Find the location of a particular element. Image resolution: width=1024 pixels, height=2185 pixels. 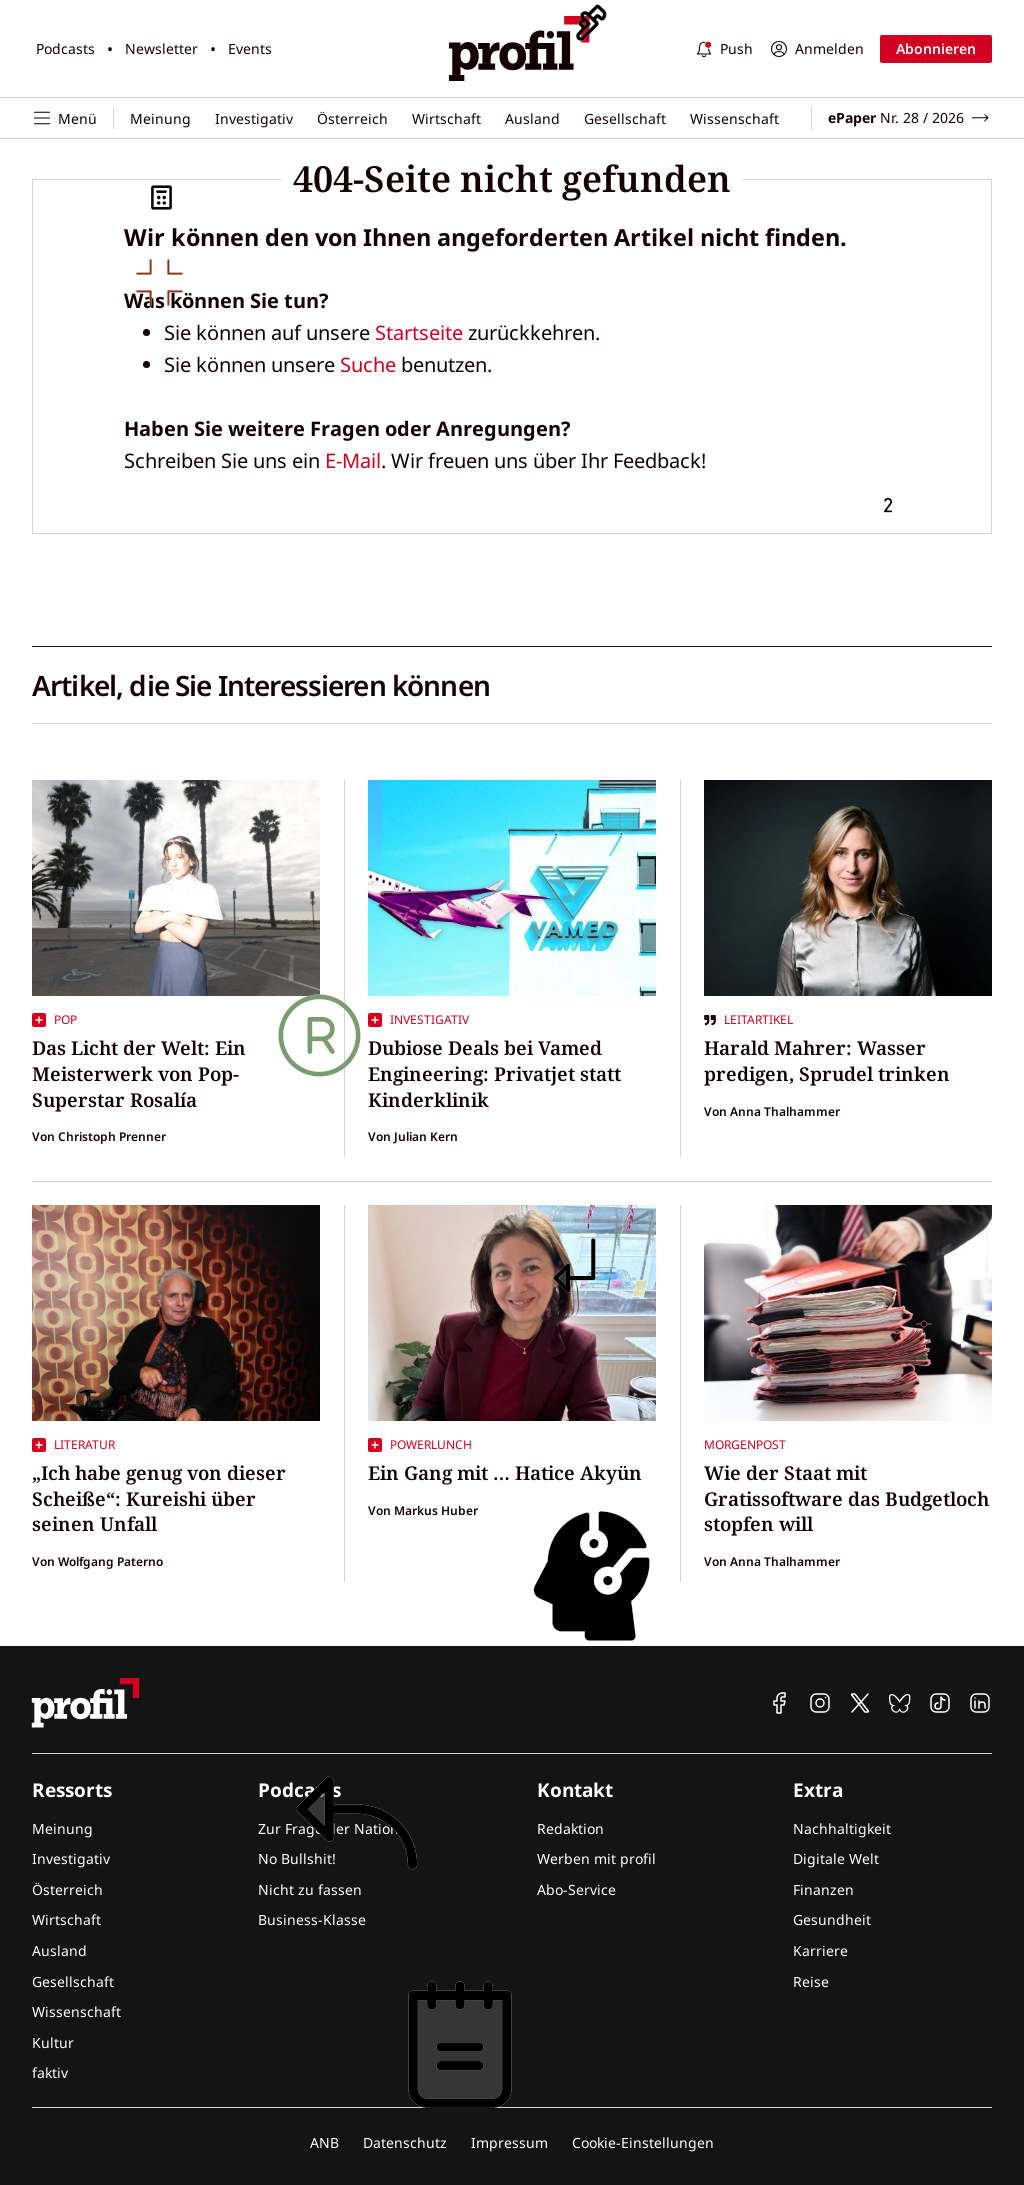

access AI or machine learning features is located at coordinates (594, 1576).